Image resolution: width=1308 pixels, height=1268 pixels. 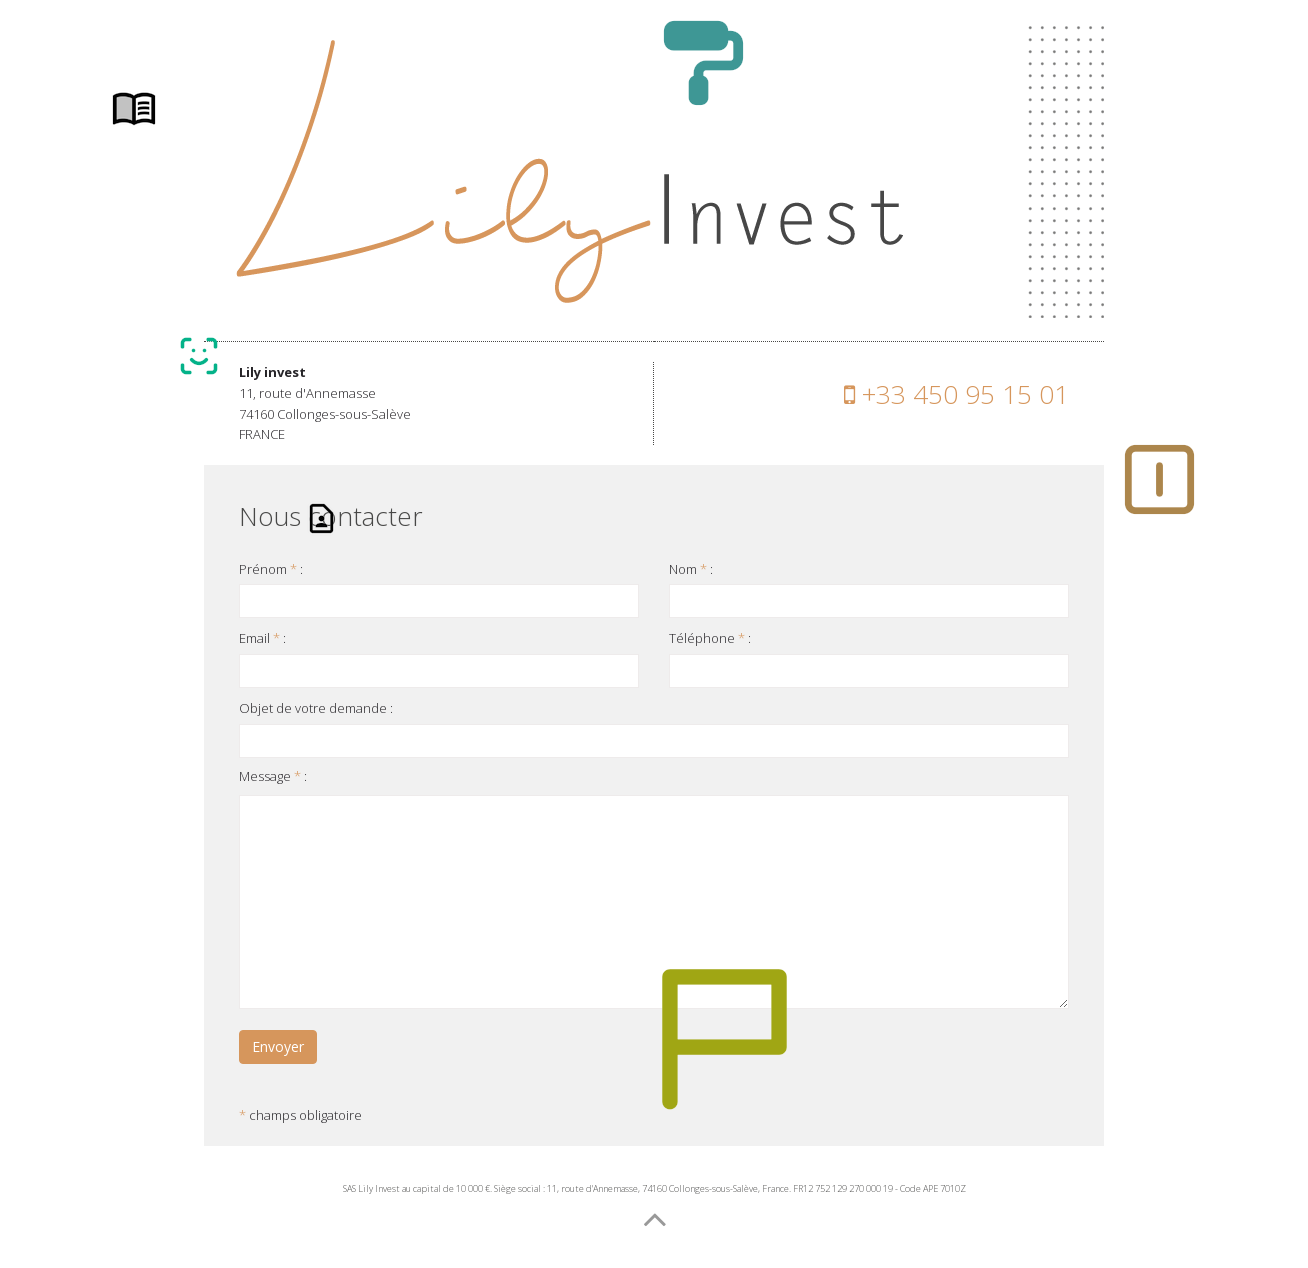 I want to click on access information or details, so click(x=1159, y=479).